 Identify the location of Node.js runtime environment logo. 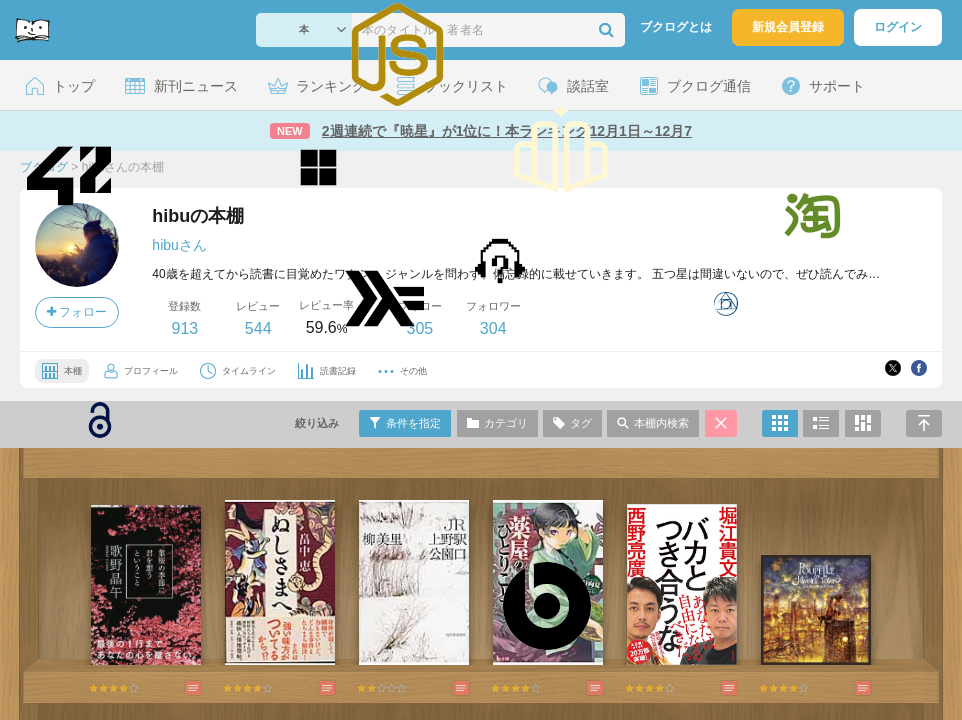
(397, 54).